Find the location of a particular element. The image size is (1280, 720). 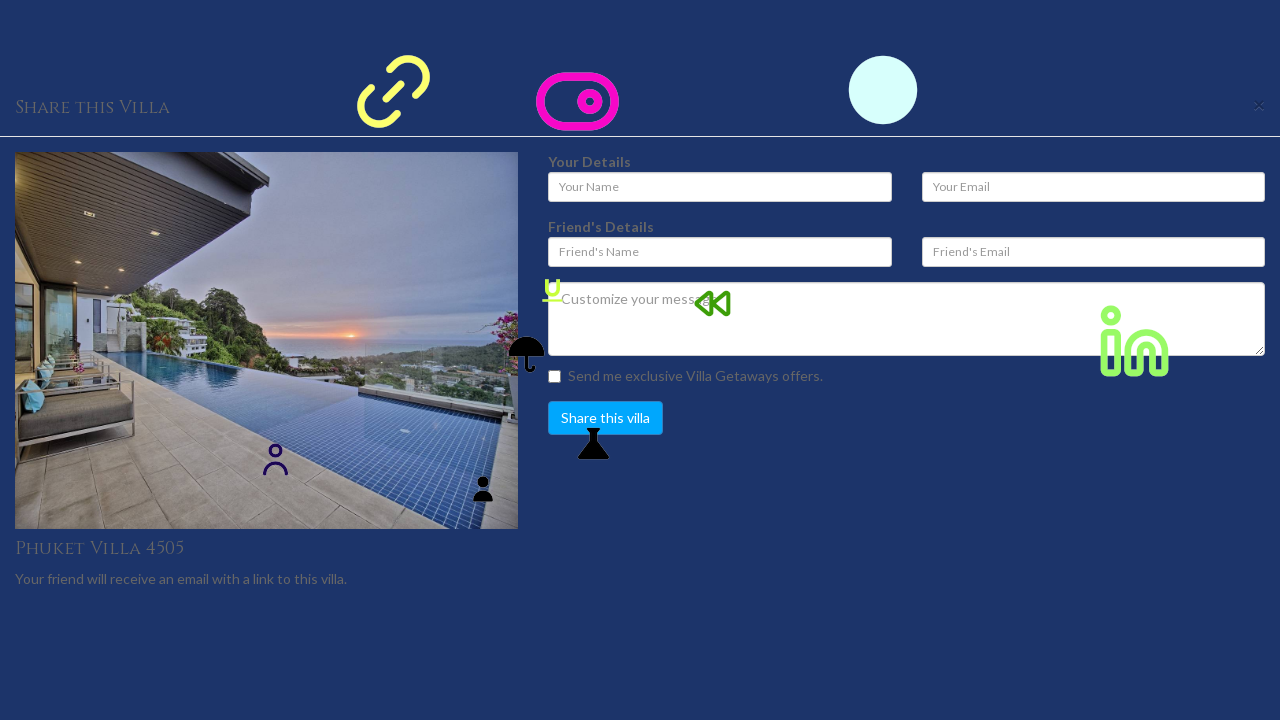

view weather protection or rain forecast is located at coordinates (526, 354).